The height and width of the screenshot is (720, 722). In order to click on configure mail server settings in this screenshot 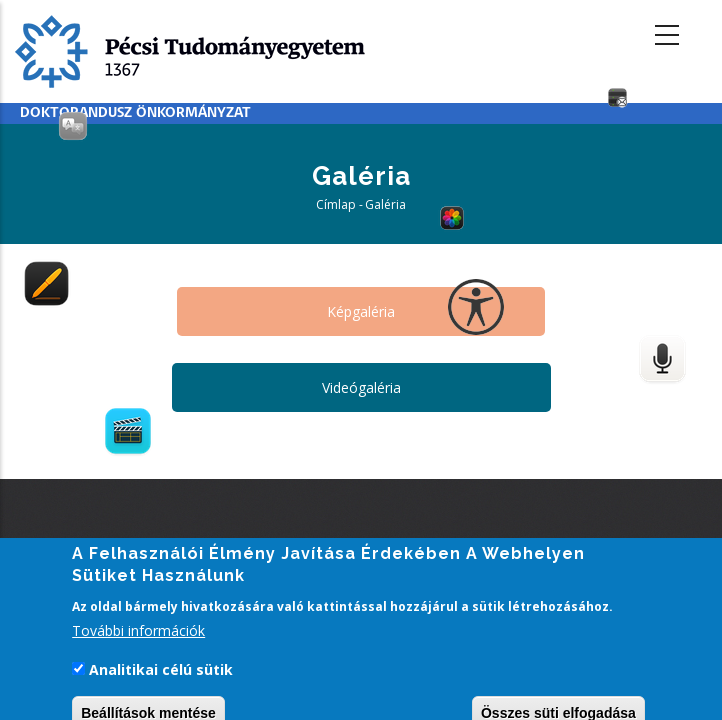, I will do `click(617, 97)`.